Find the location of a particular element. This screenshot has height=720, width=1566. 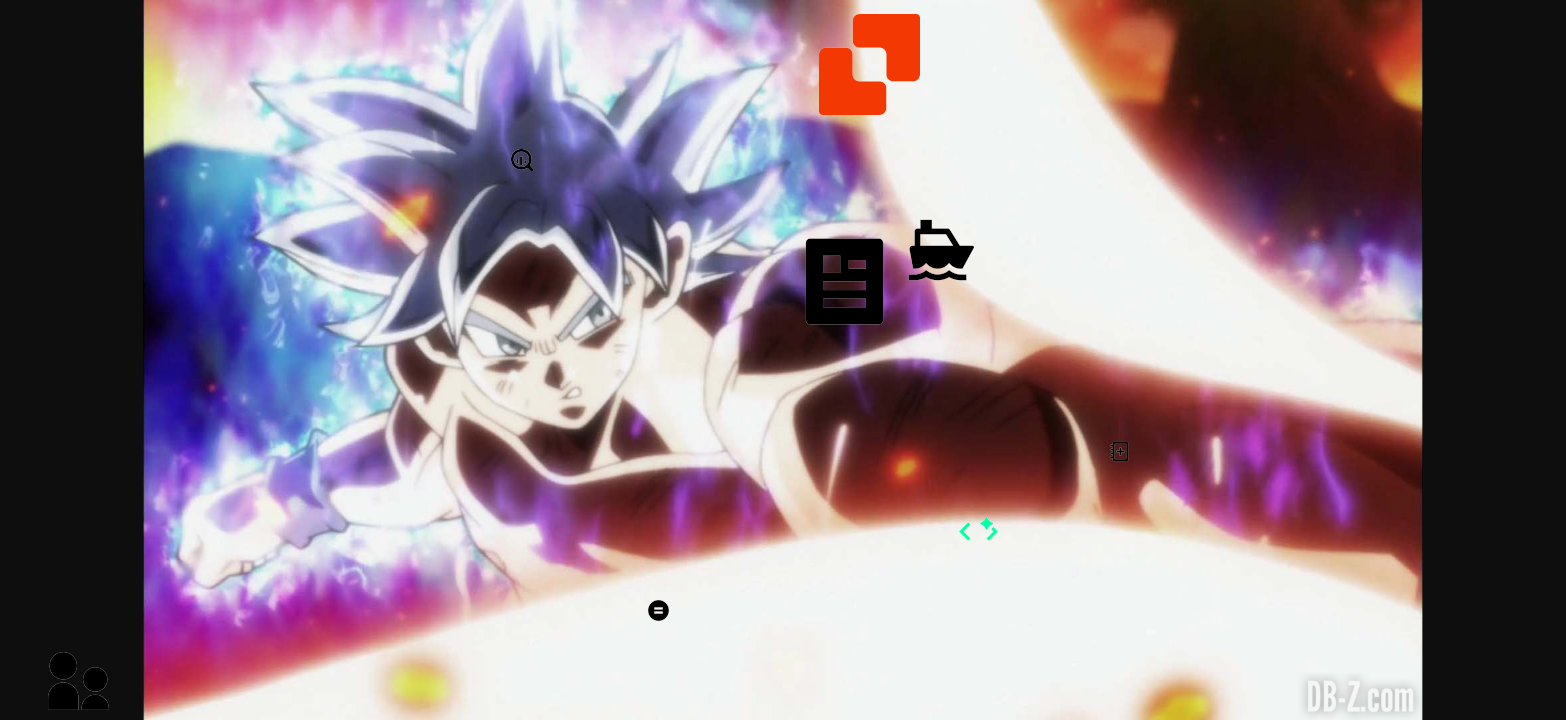

view nearby ports or maritime locations is located at coordinates (940, 251).